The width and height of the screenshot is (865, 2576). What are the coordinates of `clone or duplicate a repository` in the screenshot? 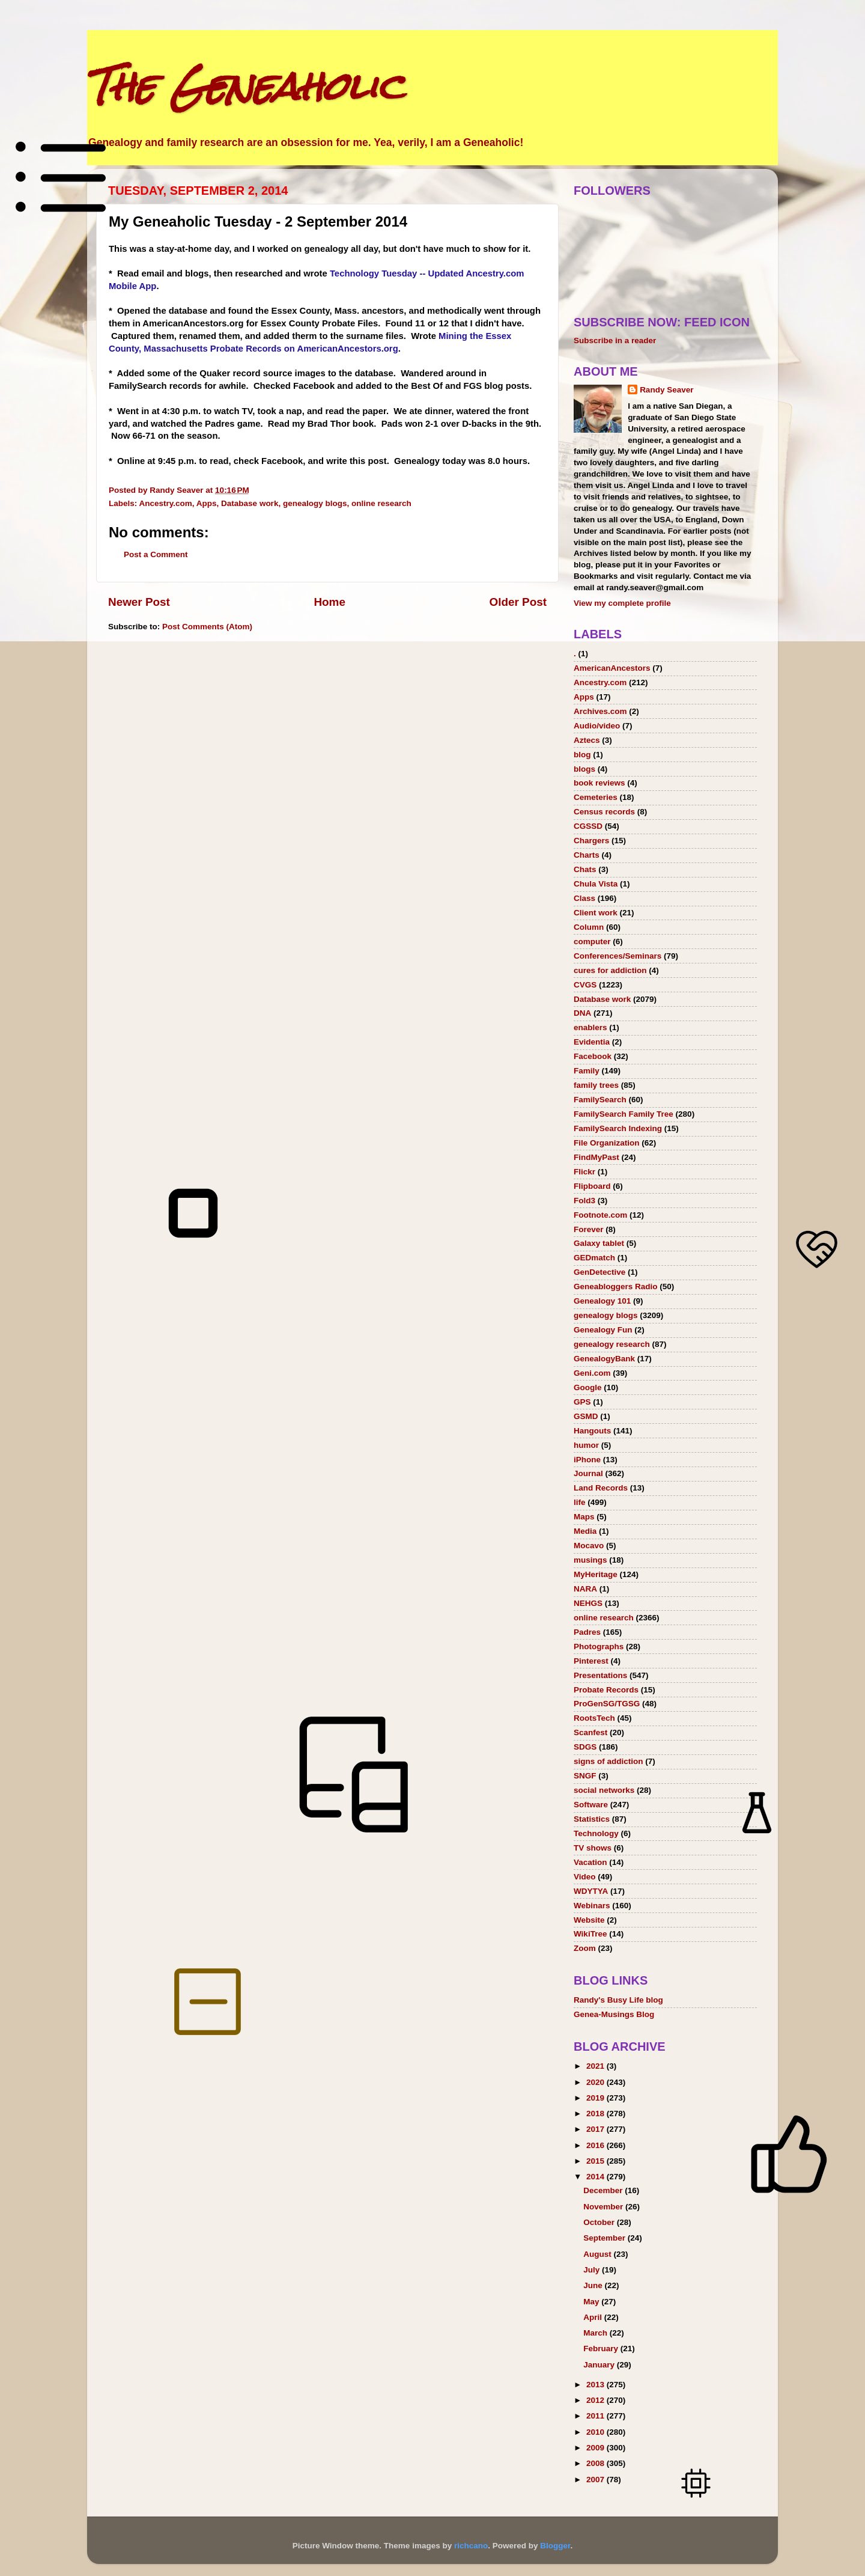 It's located at (350, 1774).